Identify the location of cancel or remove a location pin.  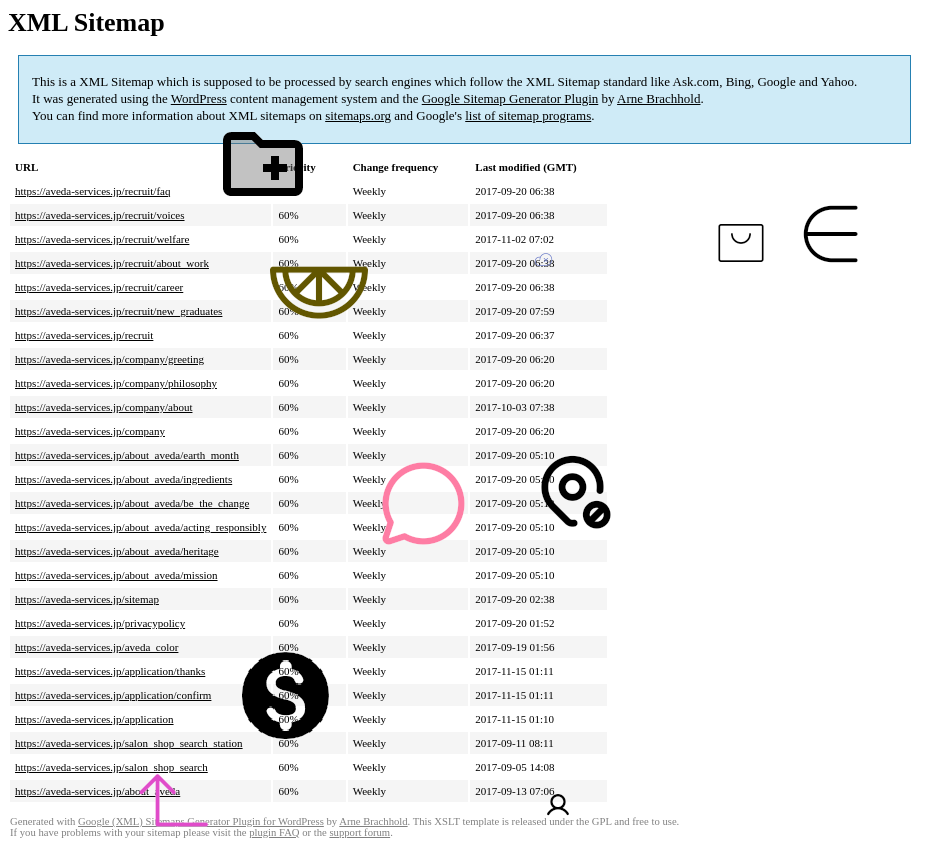
(572, 490).